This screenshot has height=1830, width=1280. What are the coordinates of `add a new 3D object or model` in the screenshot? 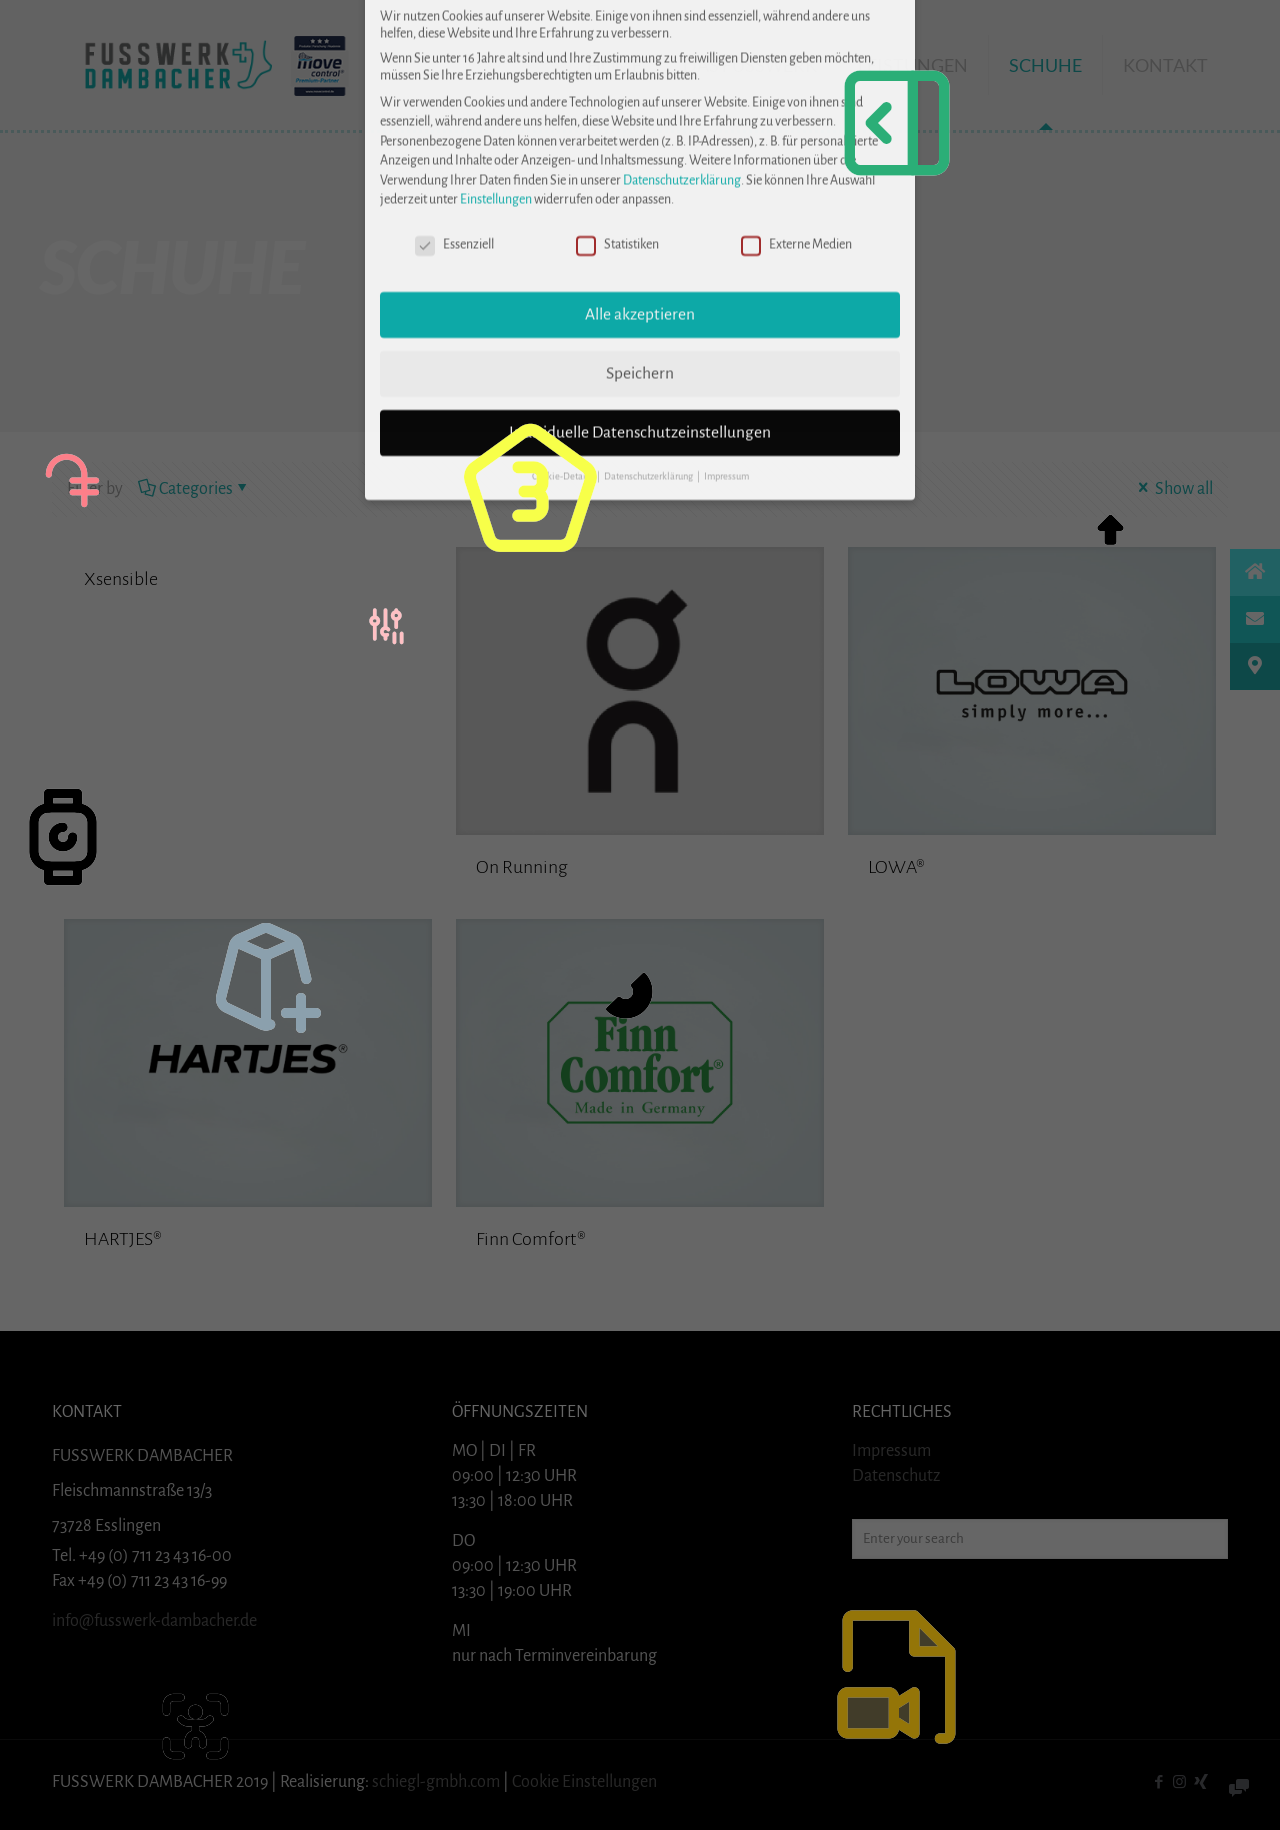 It's located at (266, 978).